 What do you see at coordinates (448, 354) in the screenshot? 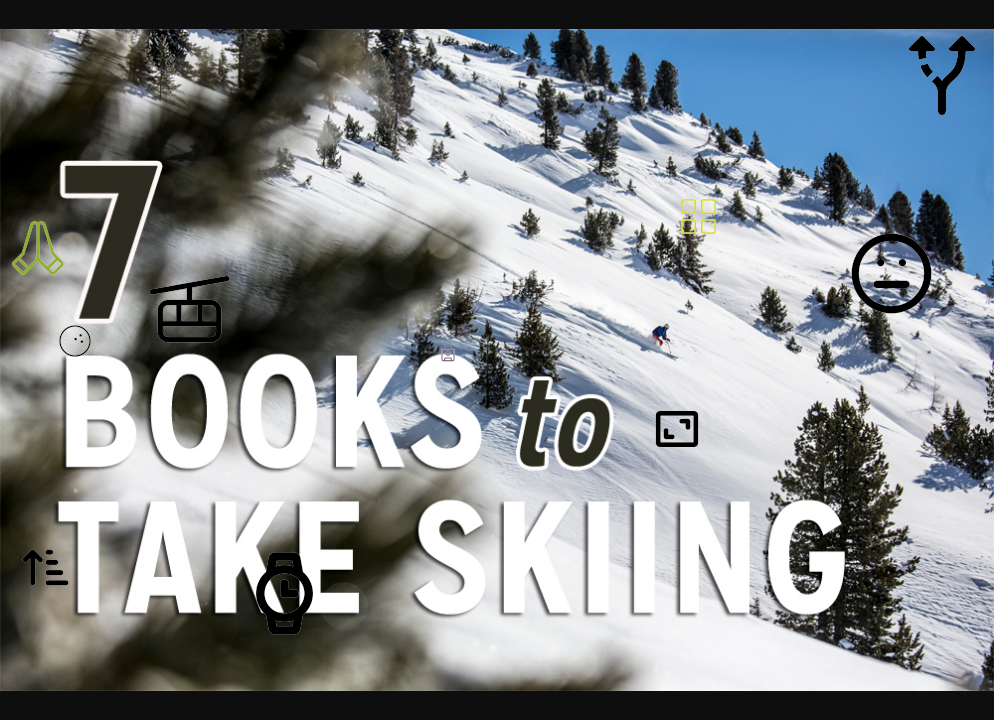
I see `view contact details` at bounding box center [448, 354].